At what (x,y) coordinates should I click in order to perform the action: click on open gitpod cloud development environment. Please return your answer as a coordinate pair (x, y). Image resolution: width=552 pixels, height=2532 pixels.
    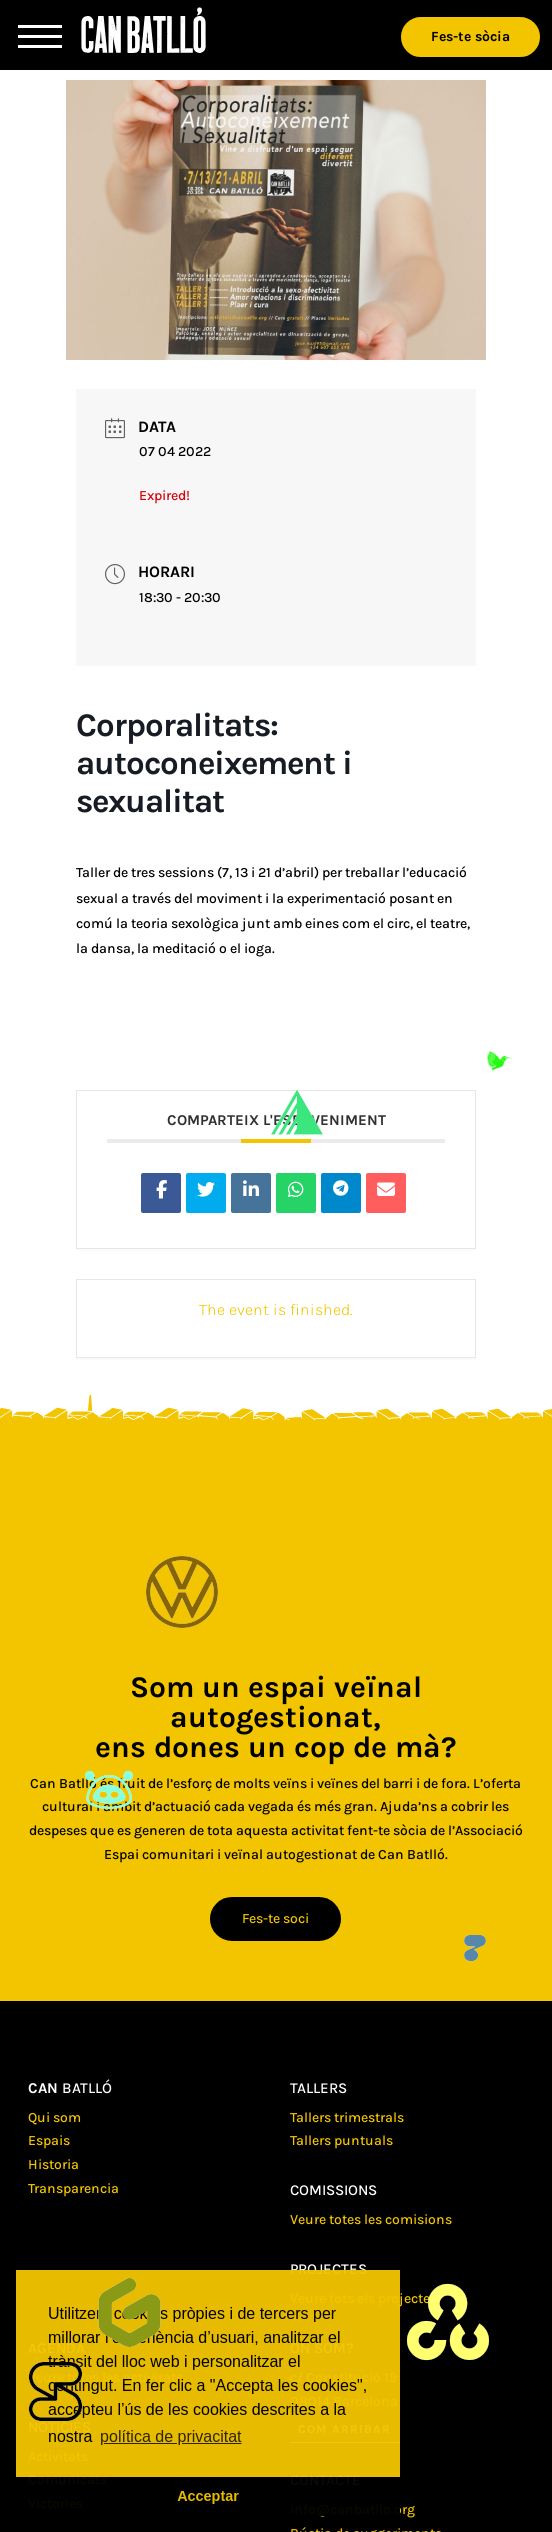
    Looking at the image, I should click on (129, 2312).